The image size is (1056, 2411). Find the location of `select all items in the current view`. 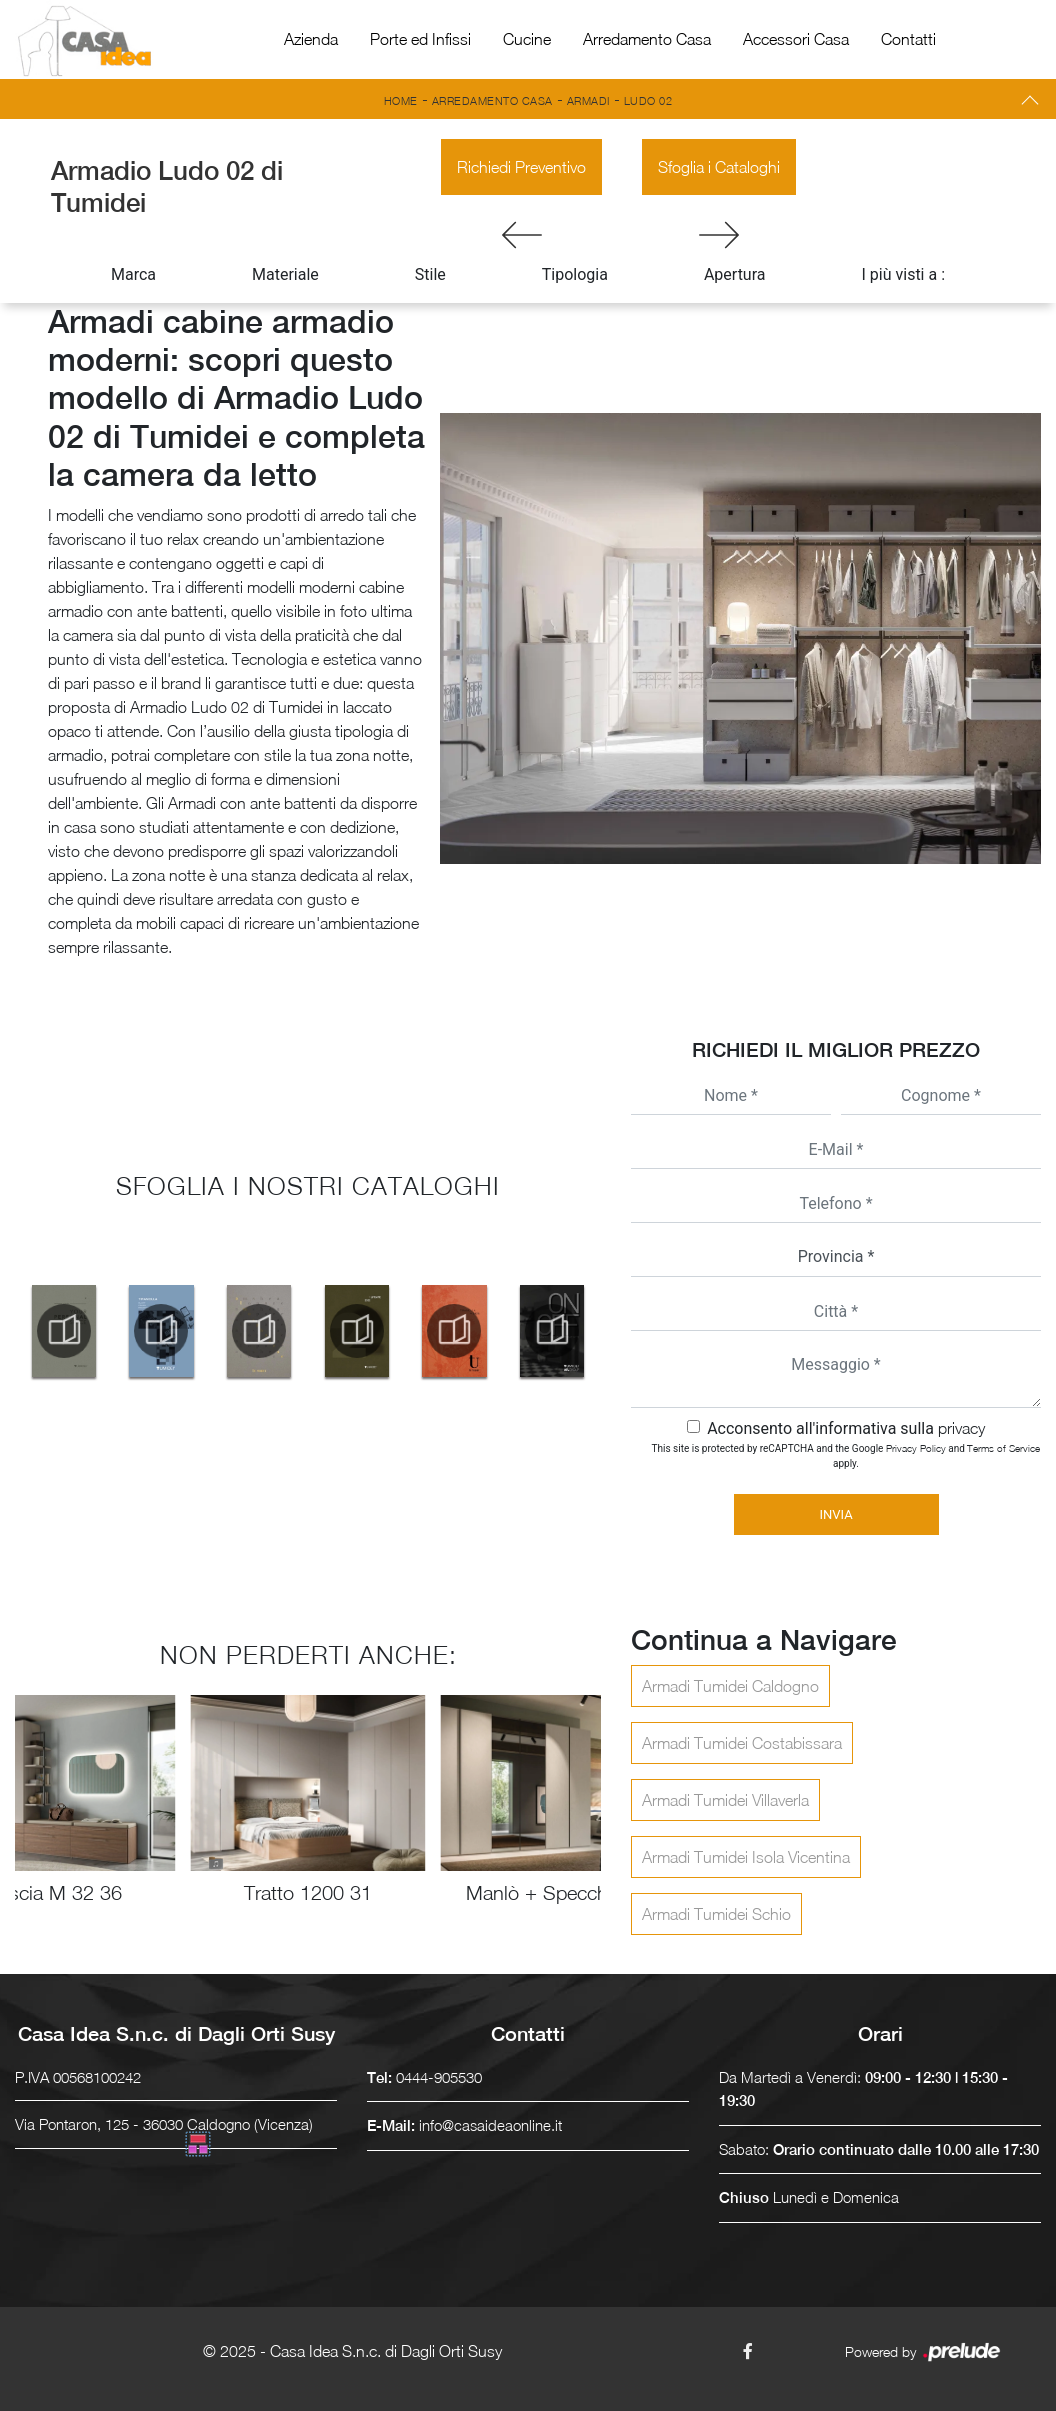

select all items in the current view is located at coordinates (198, 2144).